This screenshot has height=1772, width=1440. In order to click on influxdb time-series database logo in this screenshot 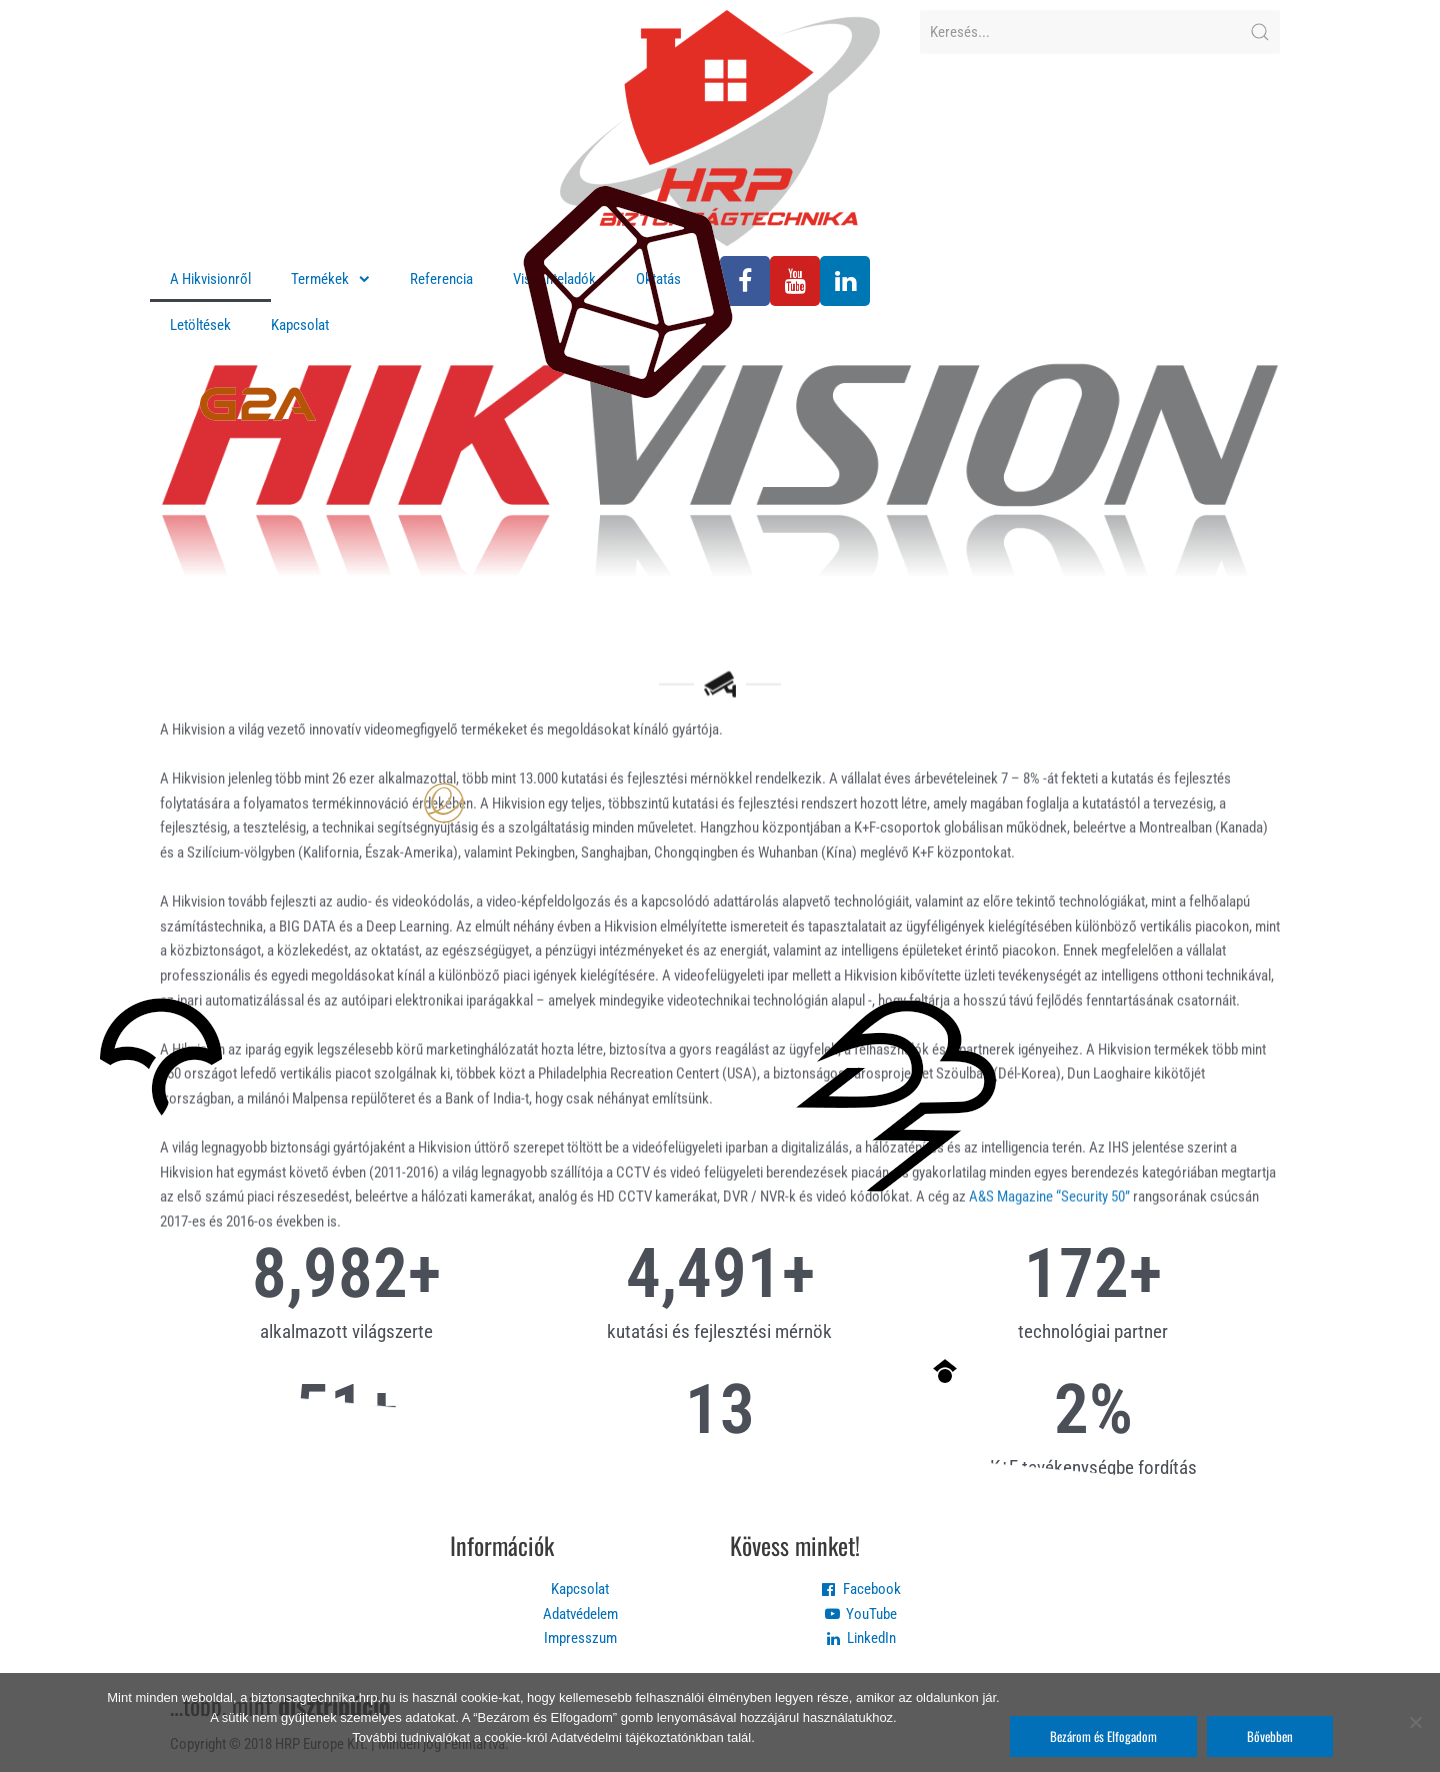, I will do `click(628, 292)`.